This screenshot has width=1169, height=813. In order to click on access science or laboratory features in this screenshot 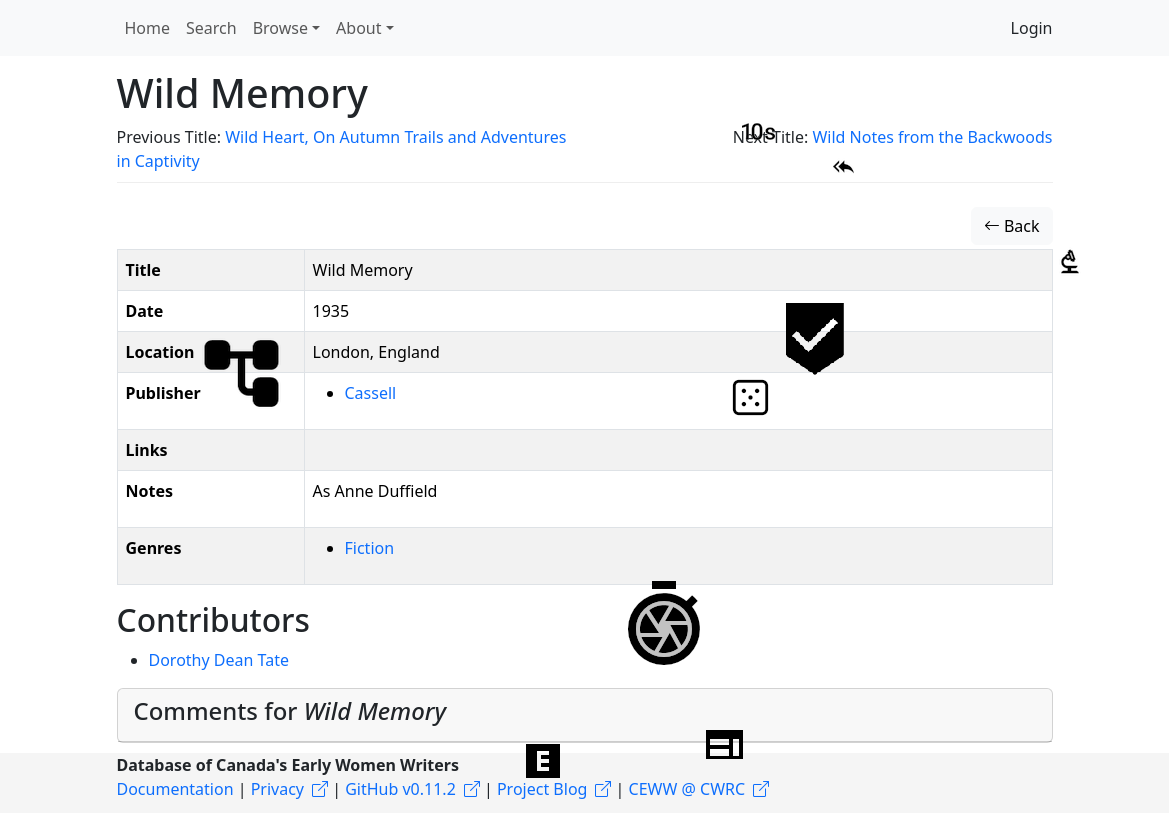, I will do `click(1070, 262)`.